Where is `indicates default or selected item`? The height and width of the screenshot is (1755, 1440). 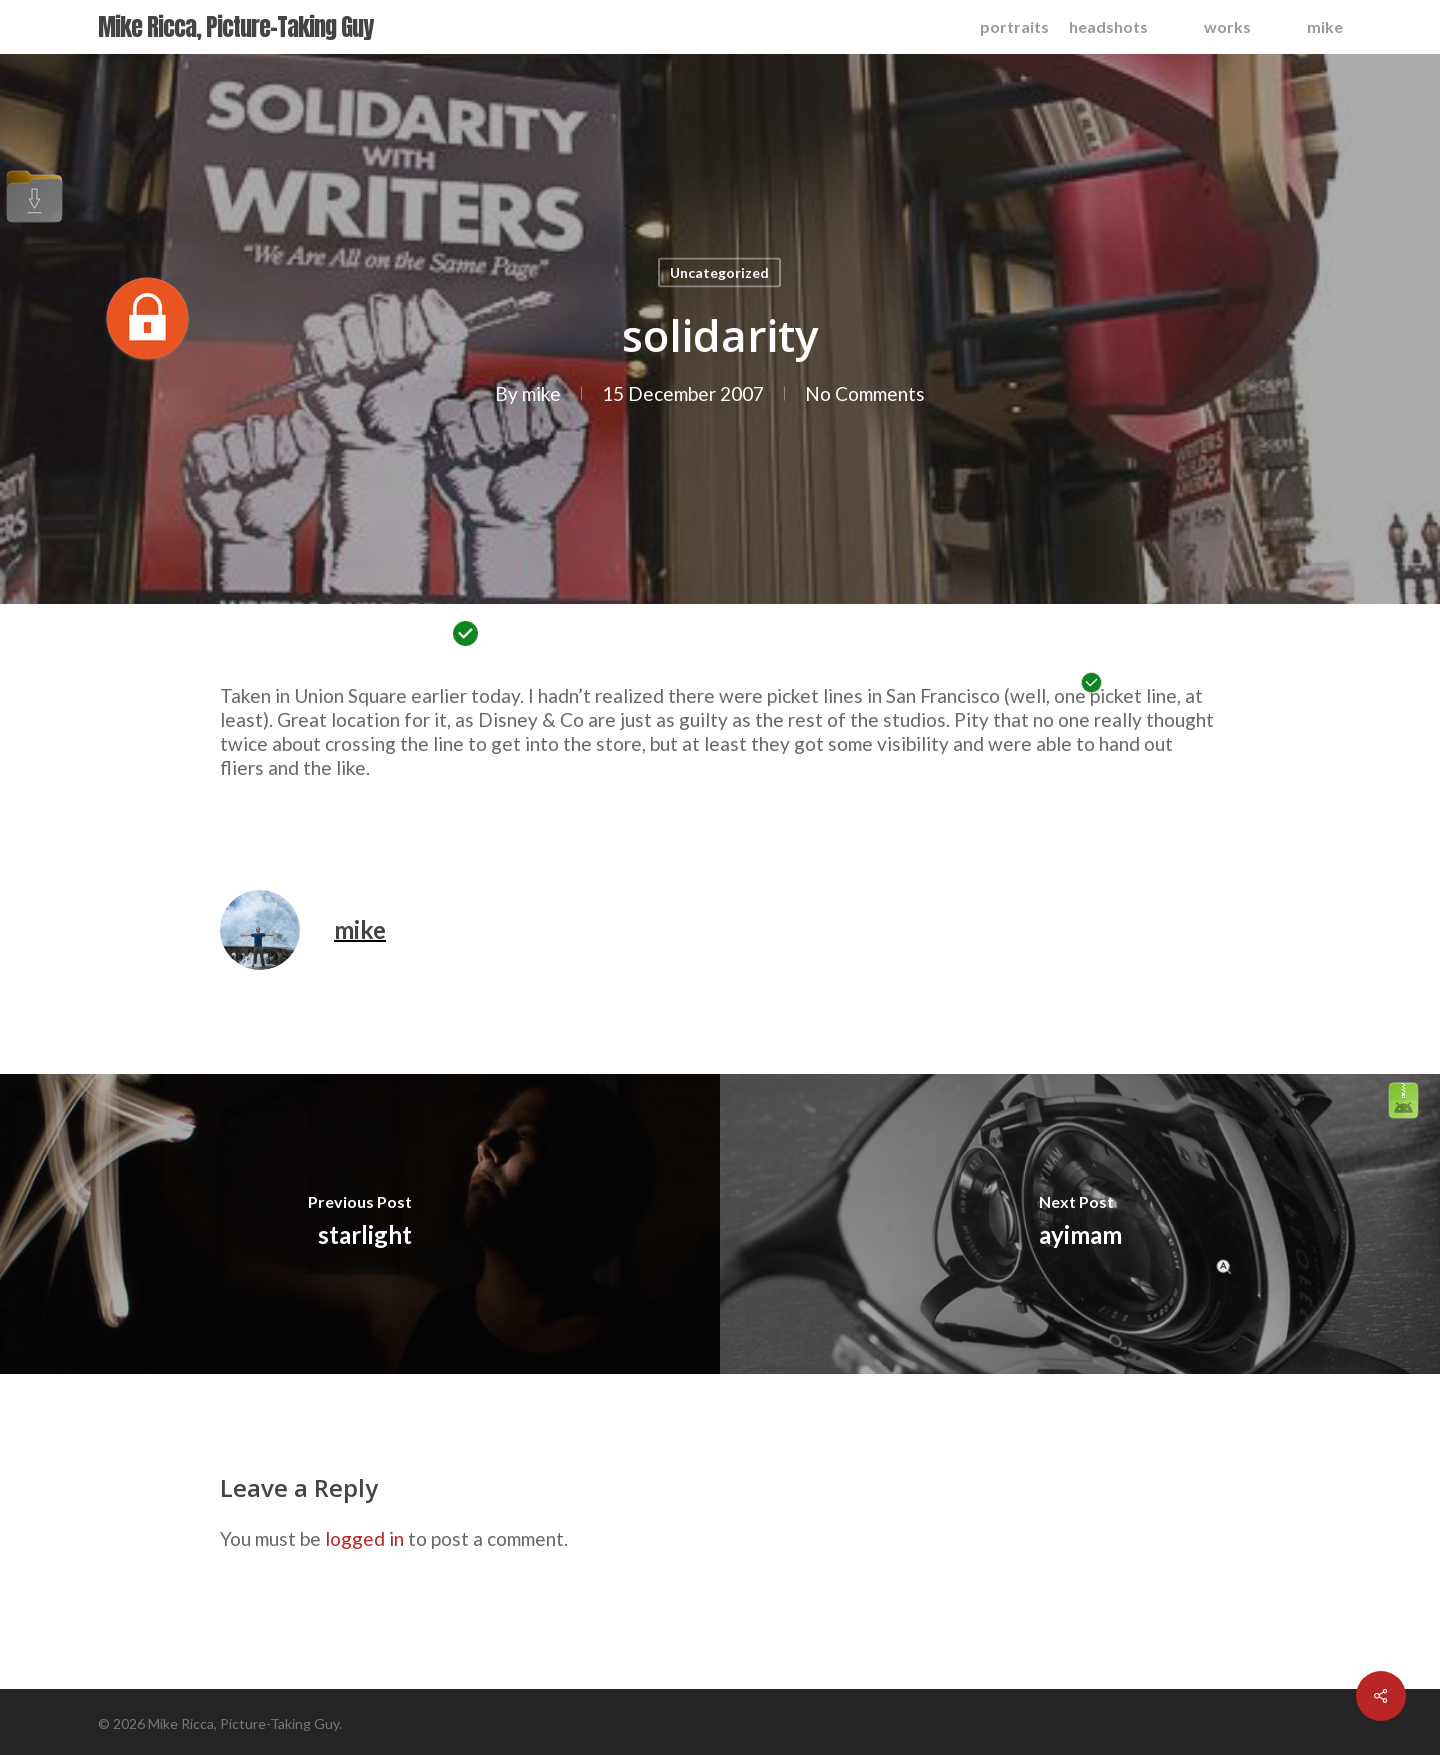 indicates default or selected item is located at coordinates (1091, 682).